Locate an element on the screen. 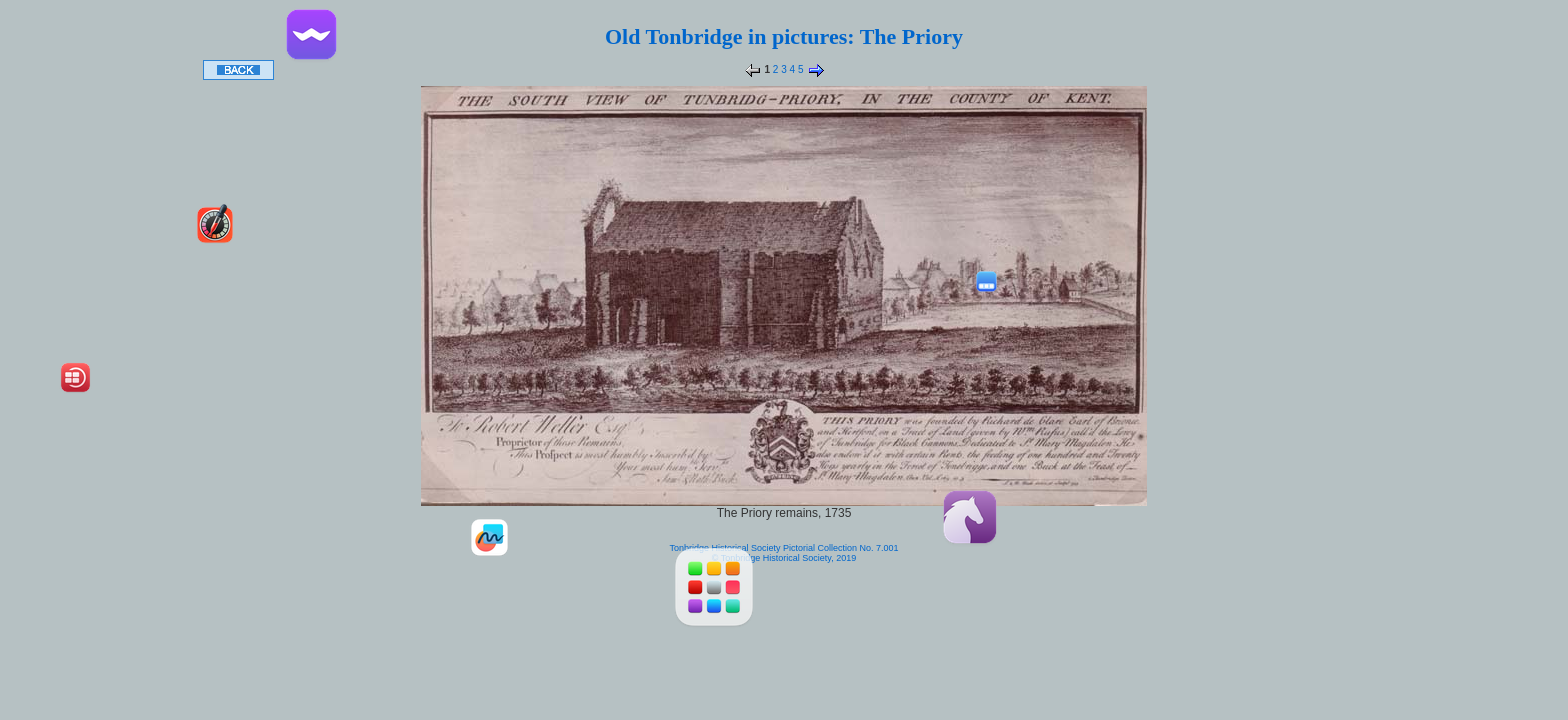 The height and width of the screenshot is (720, 1568). open anjuta integrated development environment is located at coordinates (970, 517).